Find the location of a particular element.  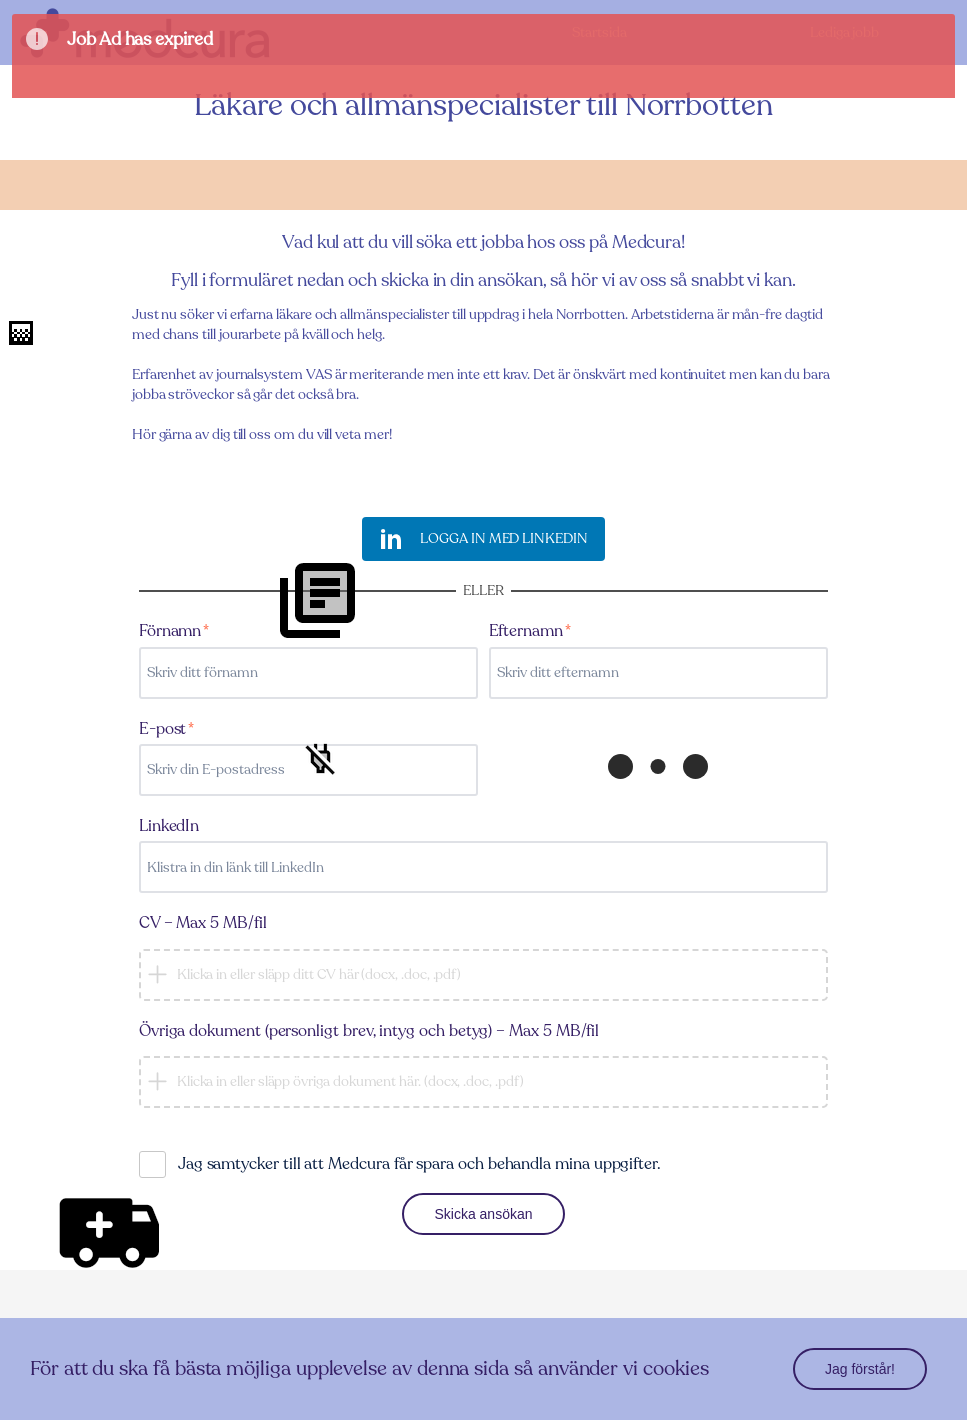

access your library or reading list is located at coordinates (317, 600).